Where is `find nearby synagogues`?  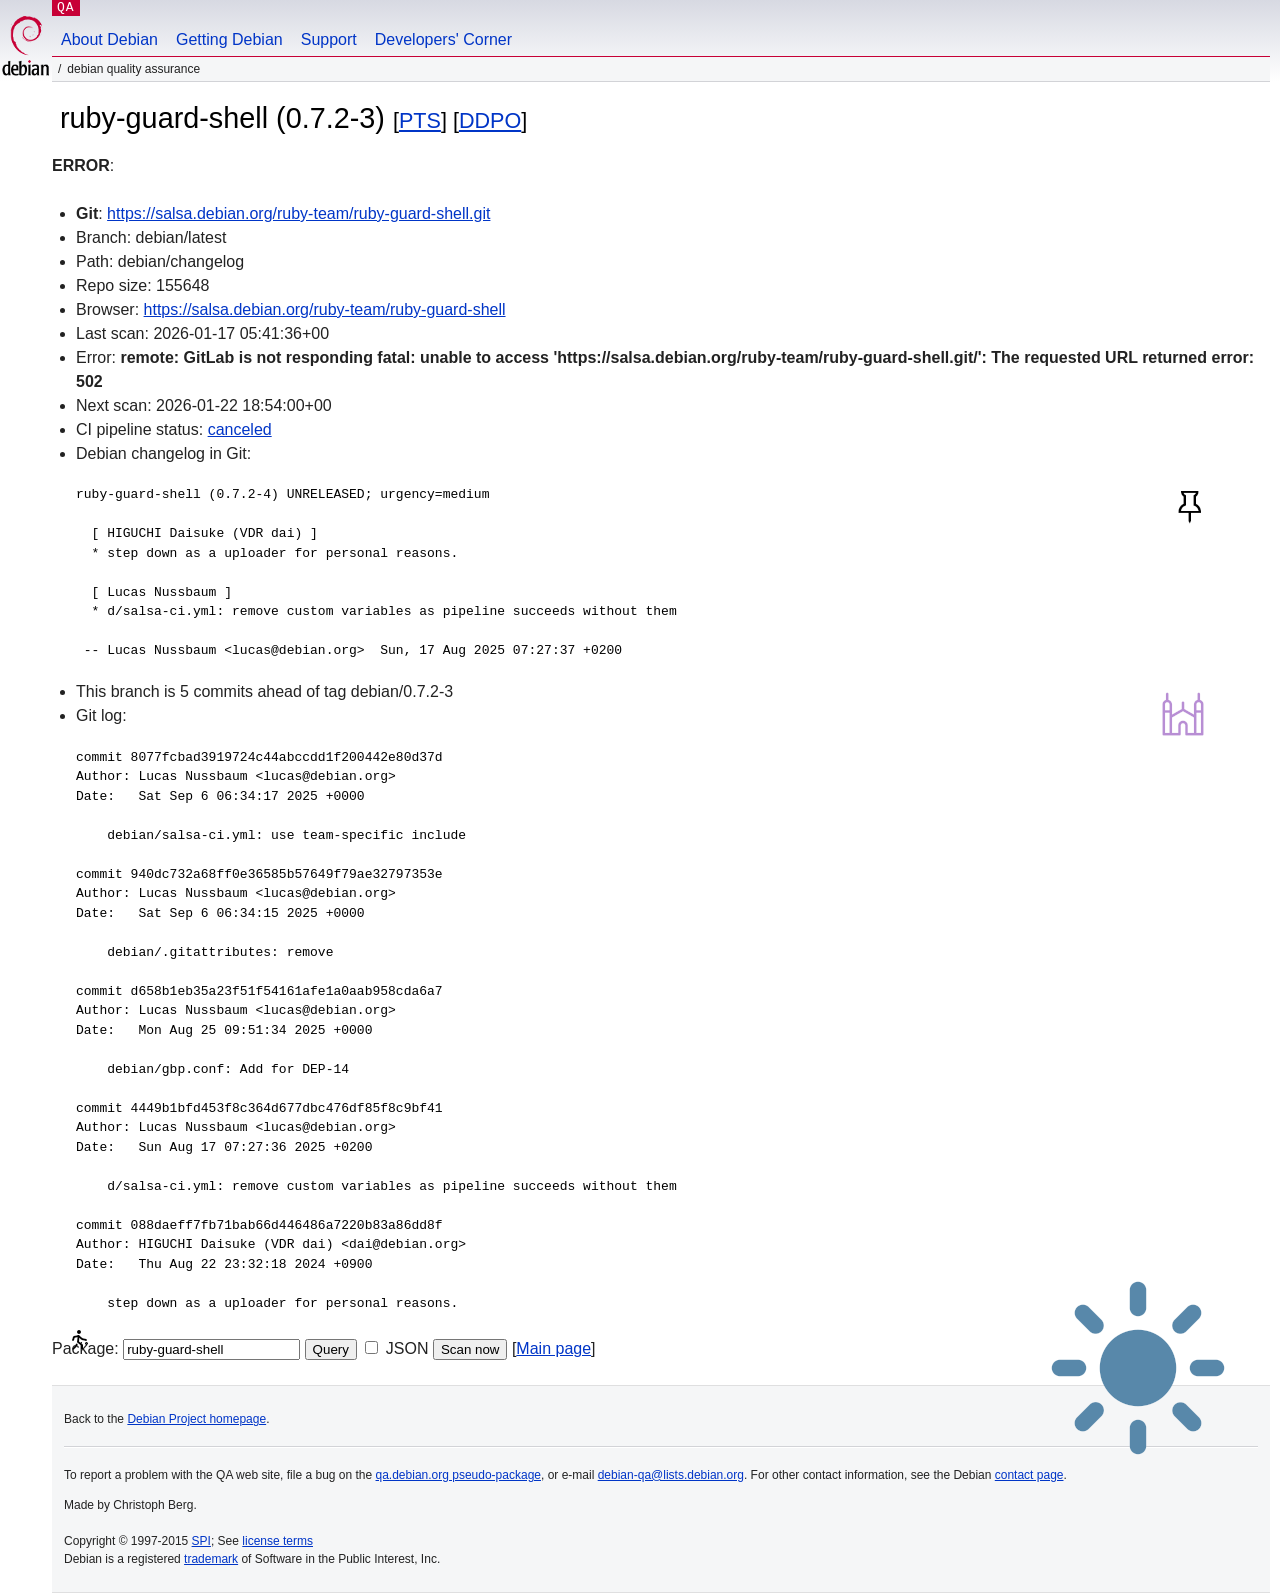 find nearby synagogues is located at coordinates (1183, 715).